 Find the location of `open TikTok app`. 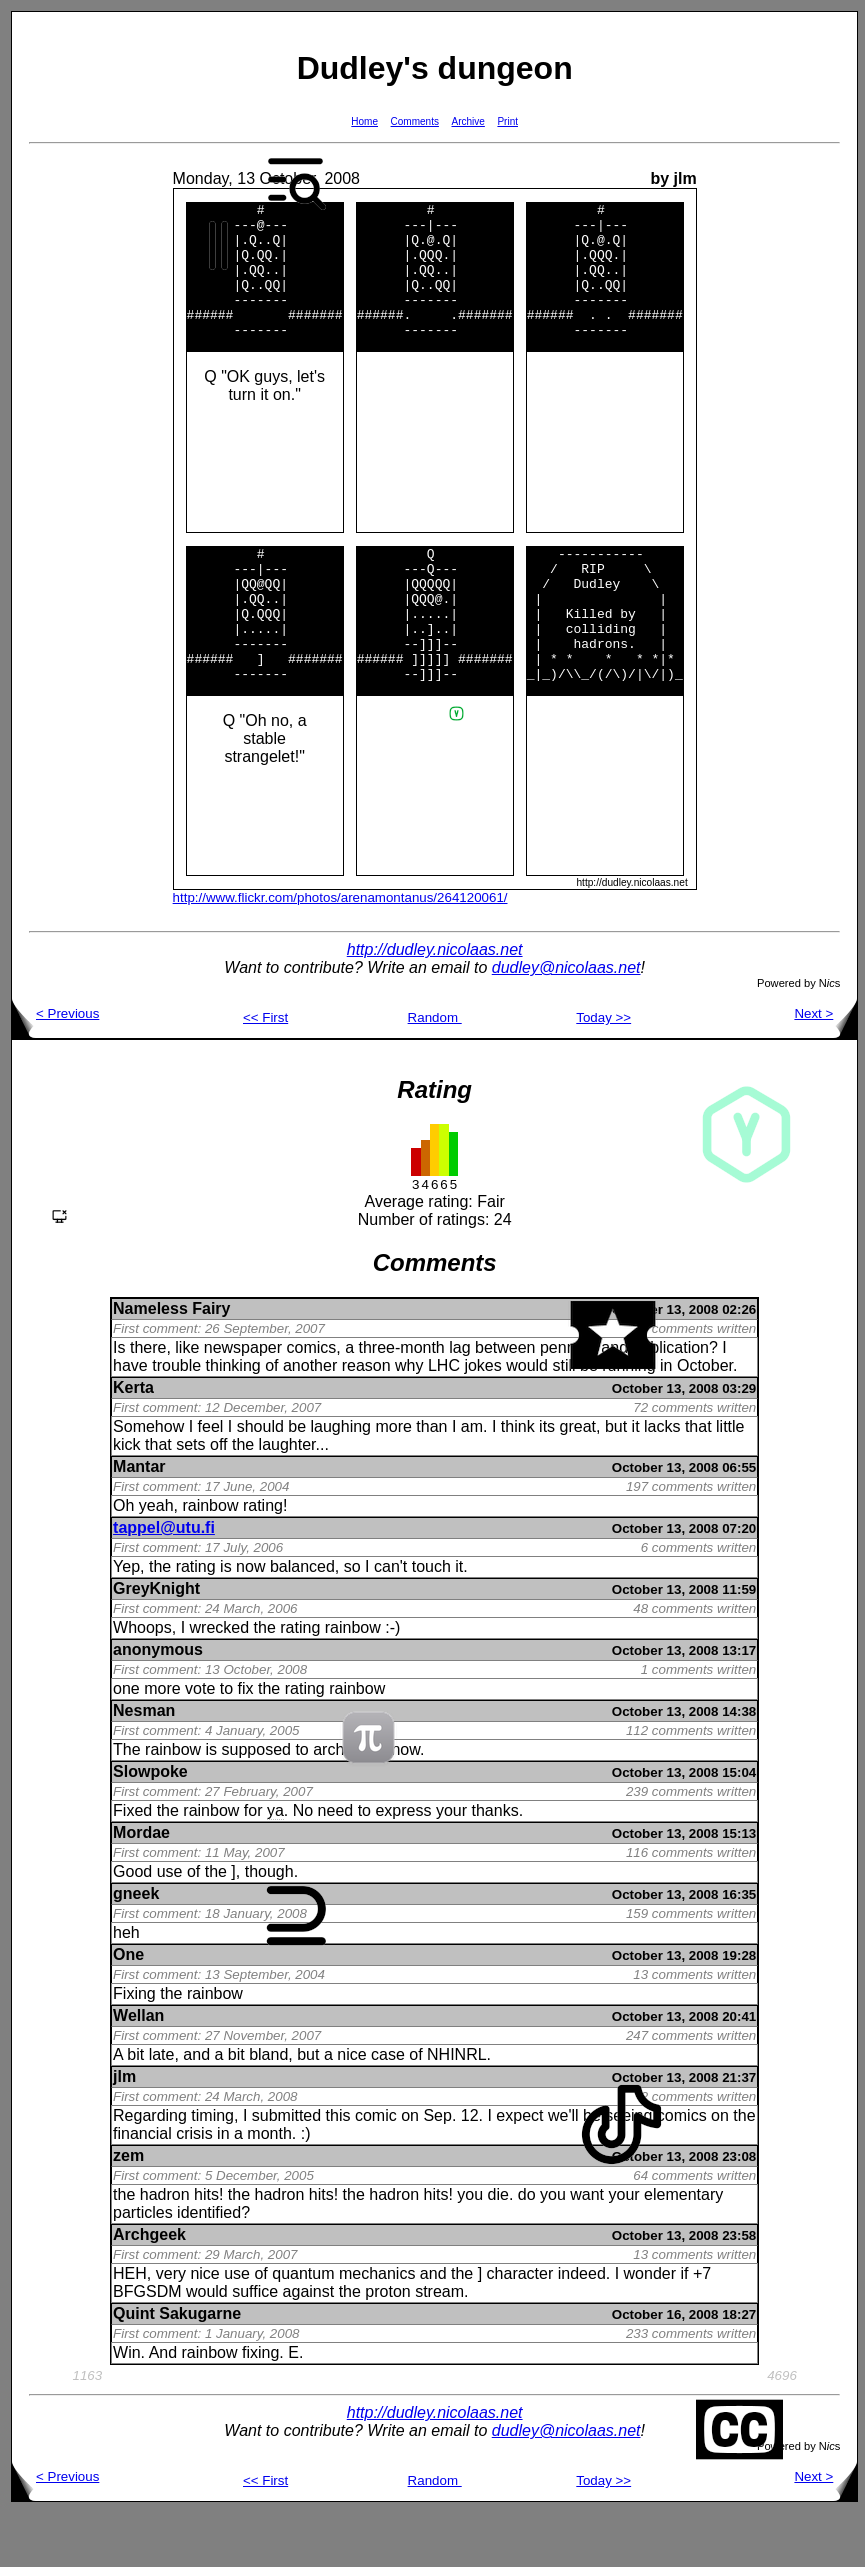

open TikTok app is located at coordinates (621, 2124).